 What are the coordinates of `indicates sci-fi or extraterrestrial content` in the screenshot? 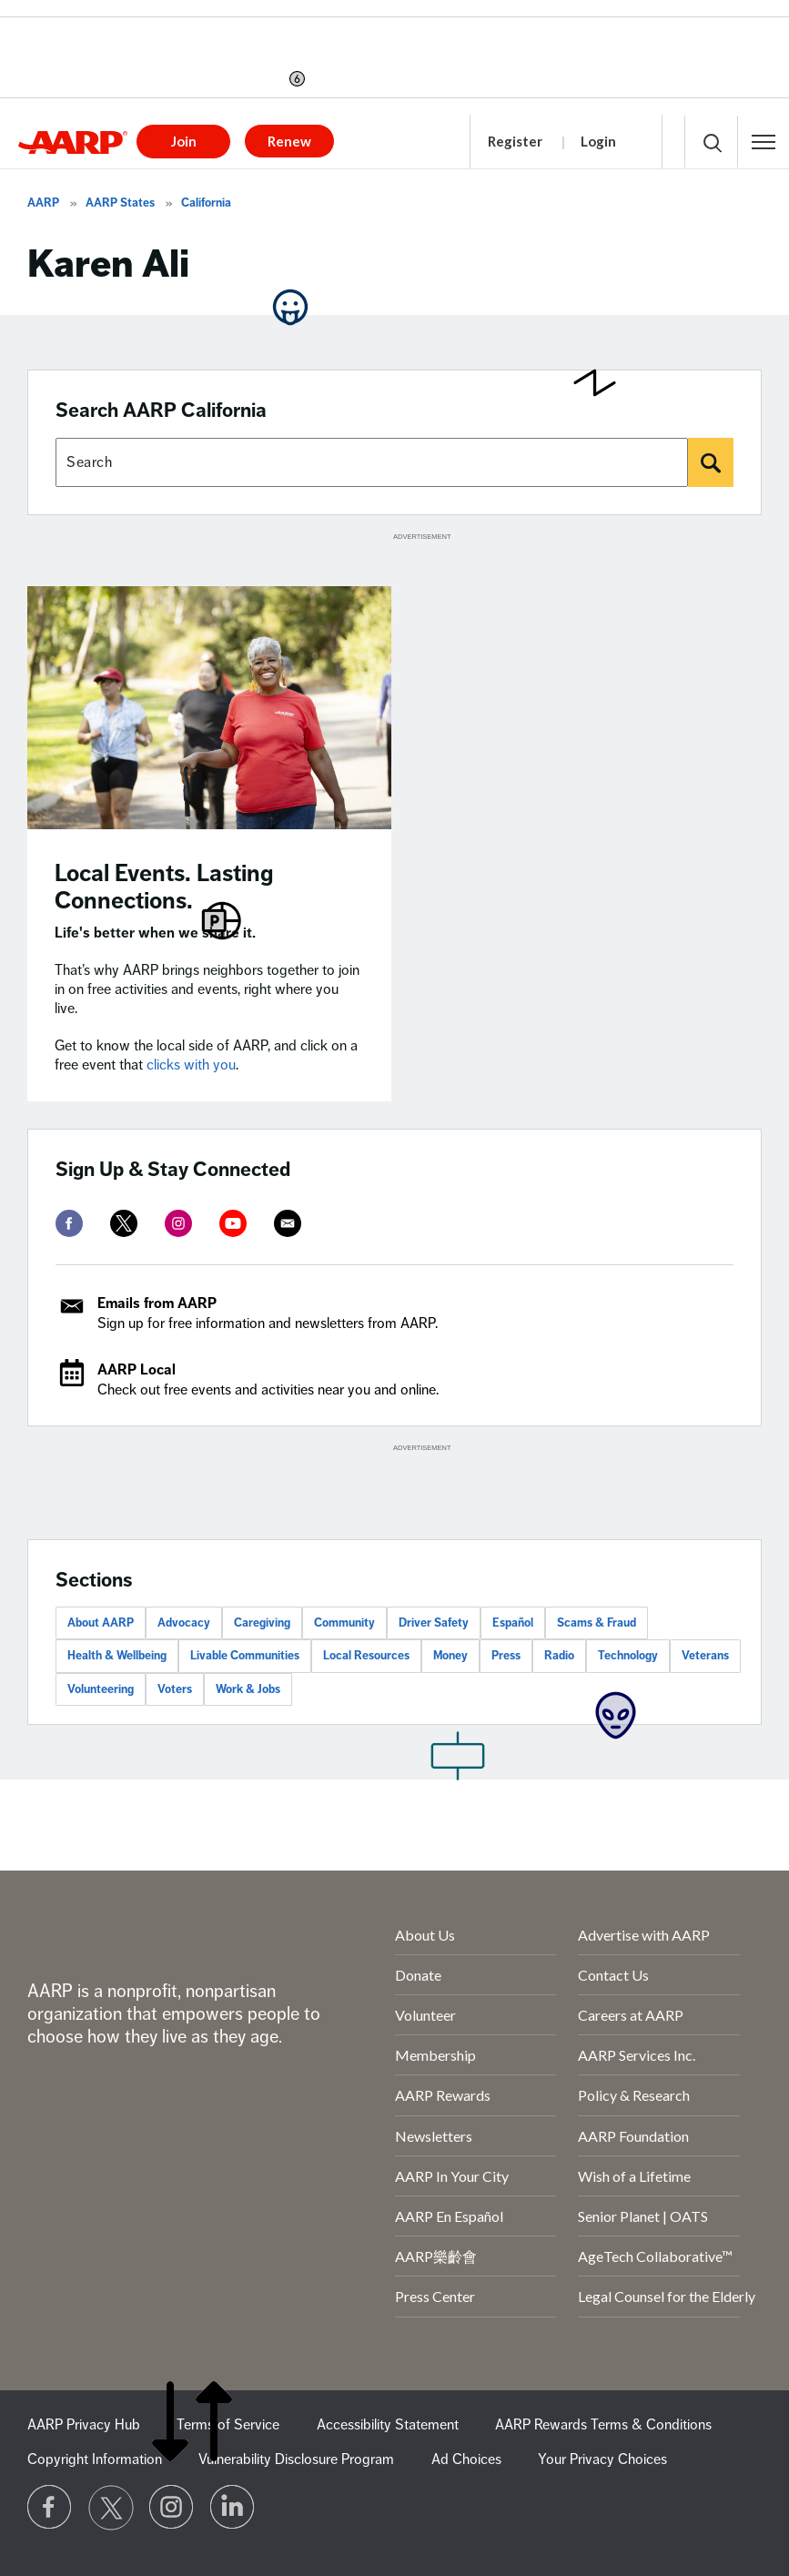 It's located at (615, 1715).